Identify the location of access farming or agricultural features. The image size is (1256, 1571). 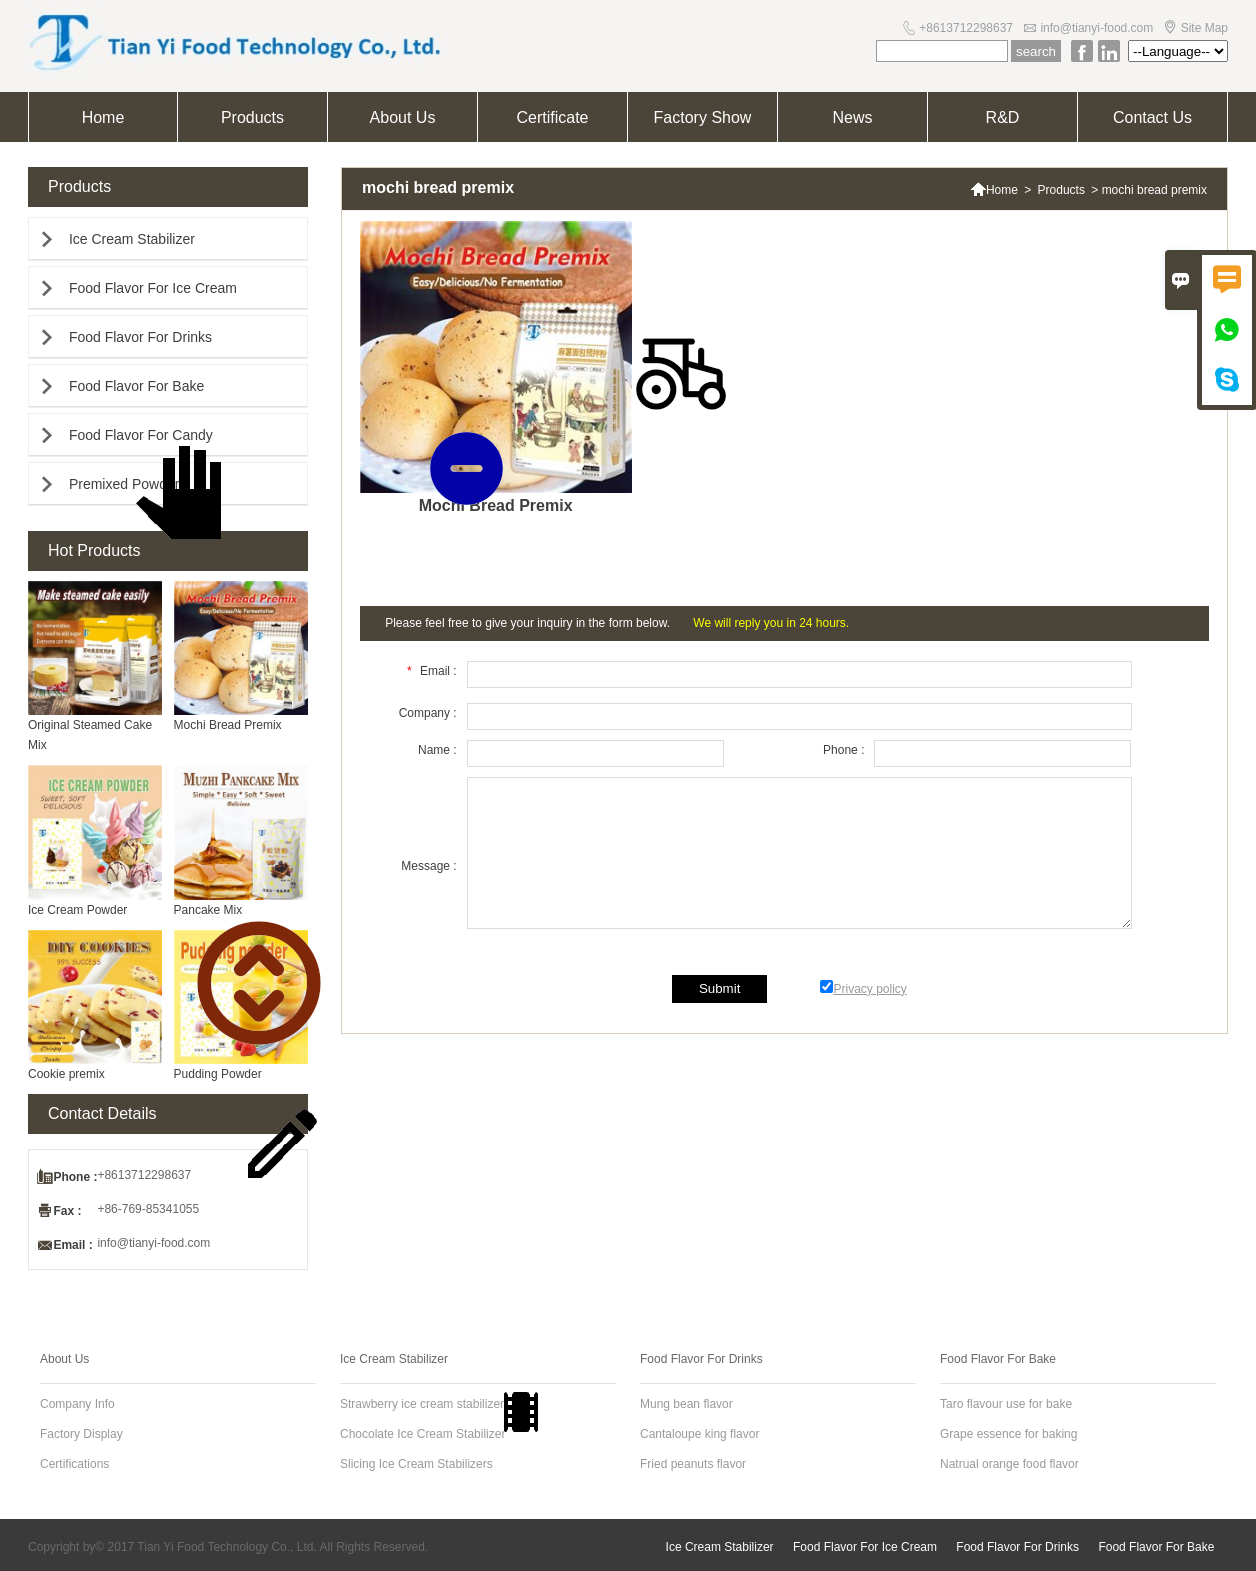
(679, 372).